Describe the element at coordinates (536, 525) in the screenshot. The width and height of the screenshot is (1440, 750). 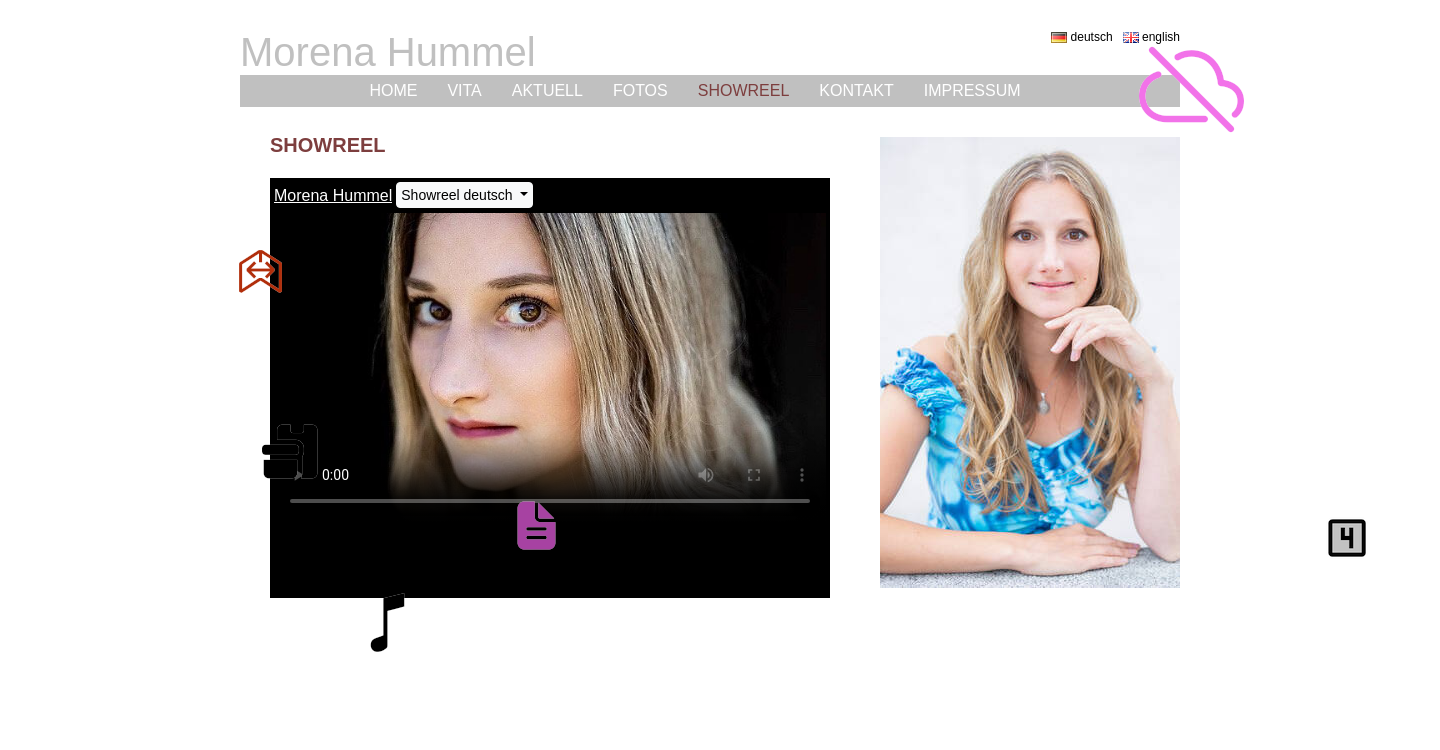
I see `view document details` at that location.